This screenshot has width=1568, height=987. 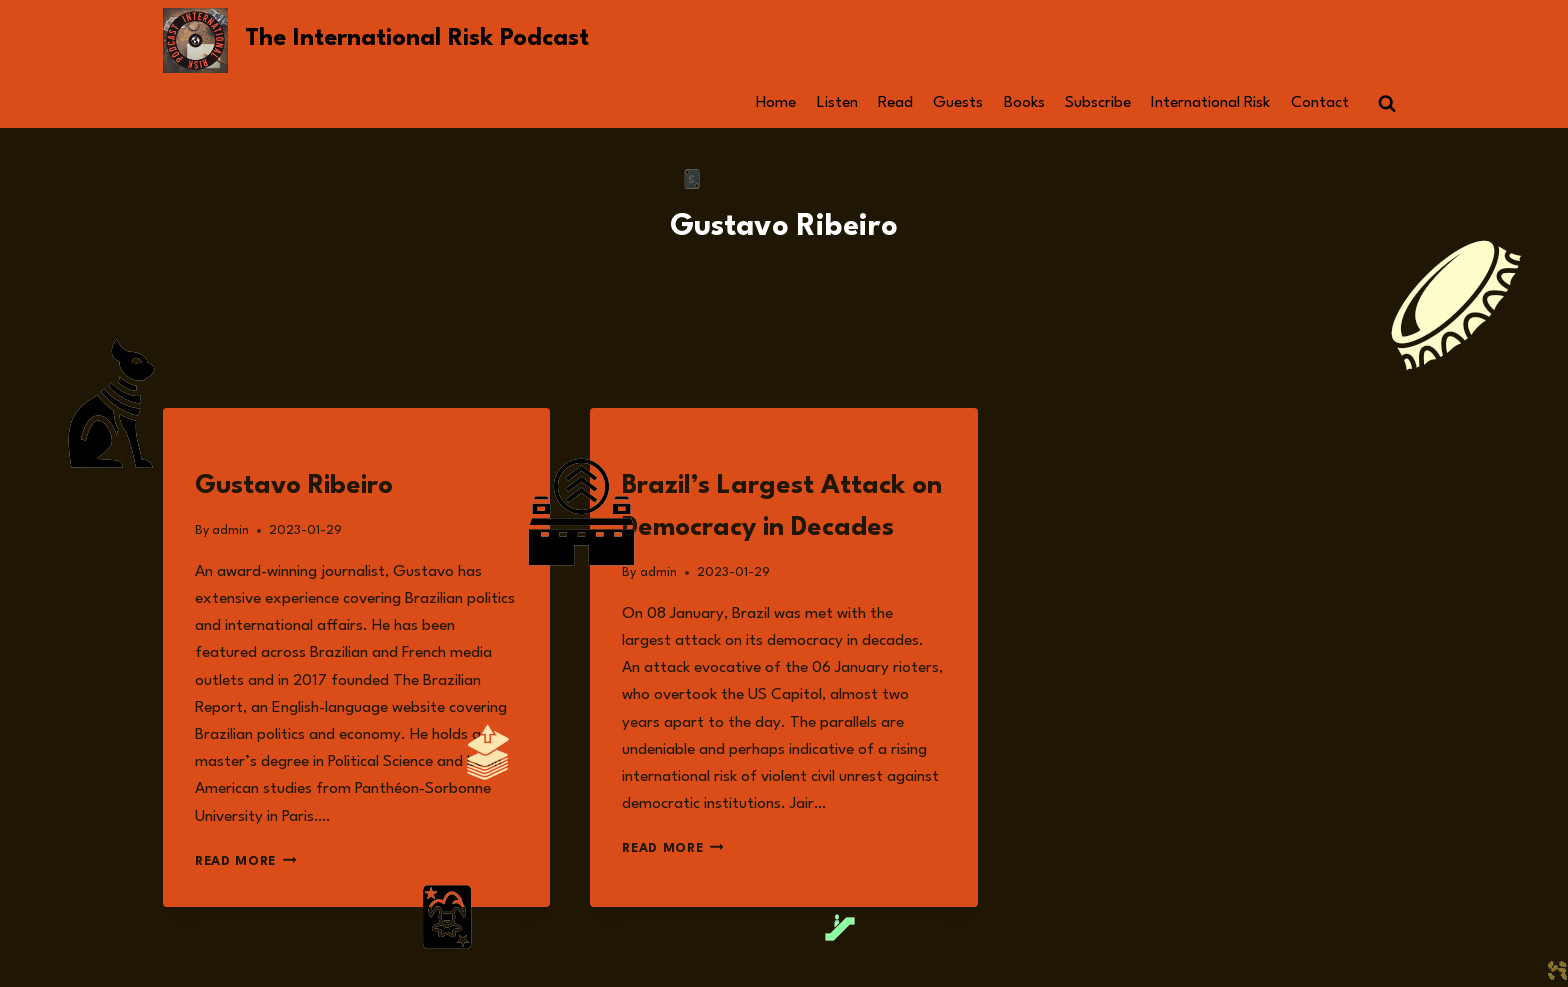 I want to click on access Egyptian mythology content or games, so click(x=111, y=403).